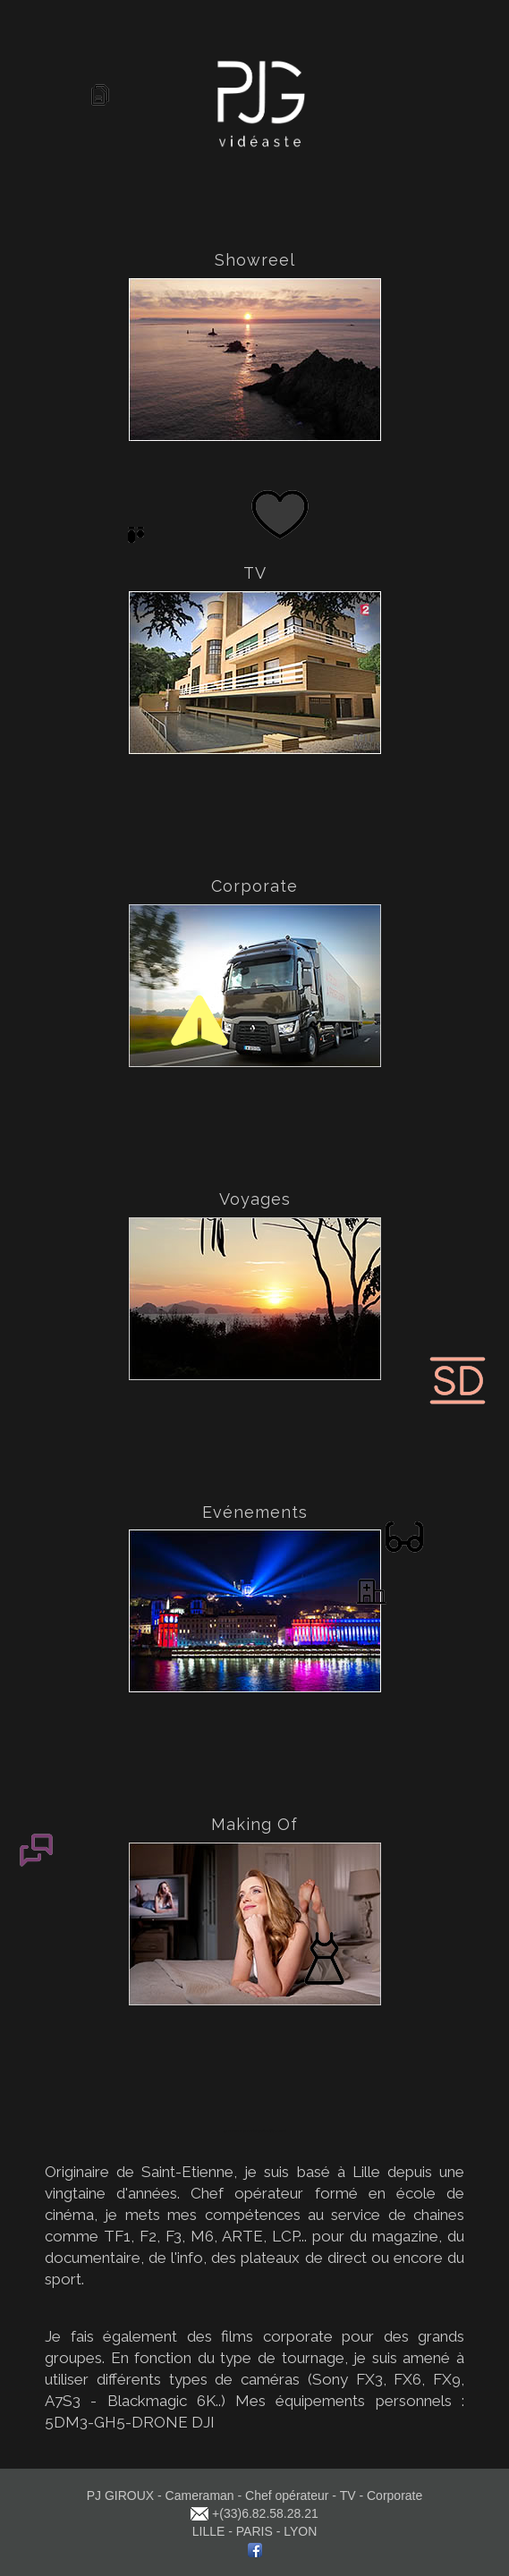  Describe the element at coordinates (369, 1591) in the screenshot. I see `find nearby hospitals or medical facilities` at that location.